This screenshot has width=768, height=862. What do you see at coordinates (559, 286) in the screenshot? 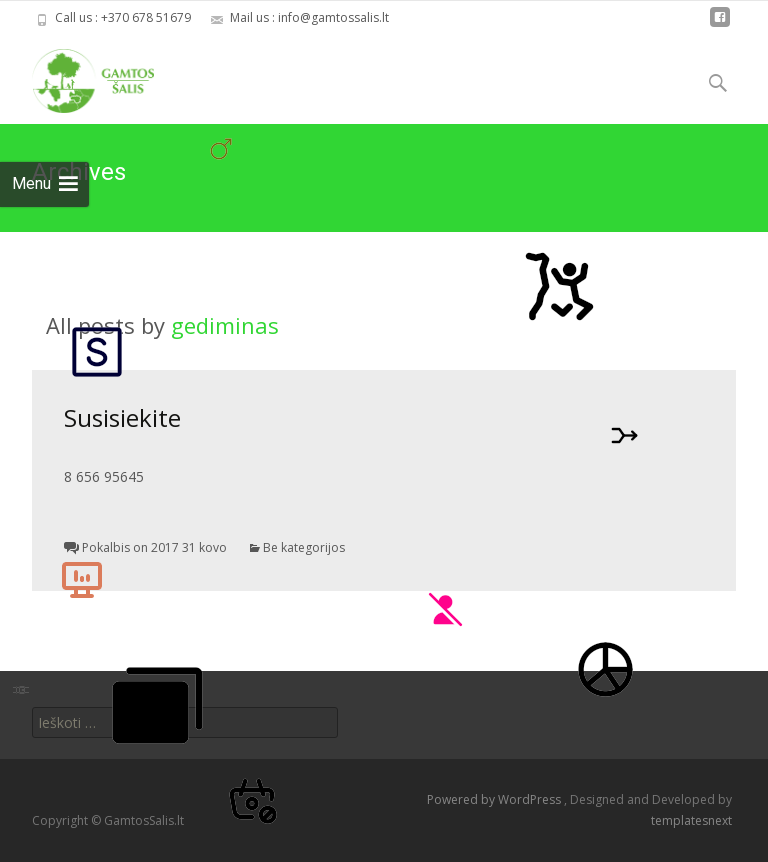
I see `cliff jumping or adventure activity` at bounding box center [559, 286].